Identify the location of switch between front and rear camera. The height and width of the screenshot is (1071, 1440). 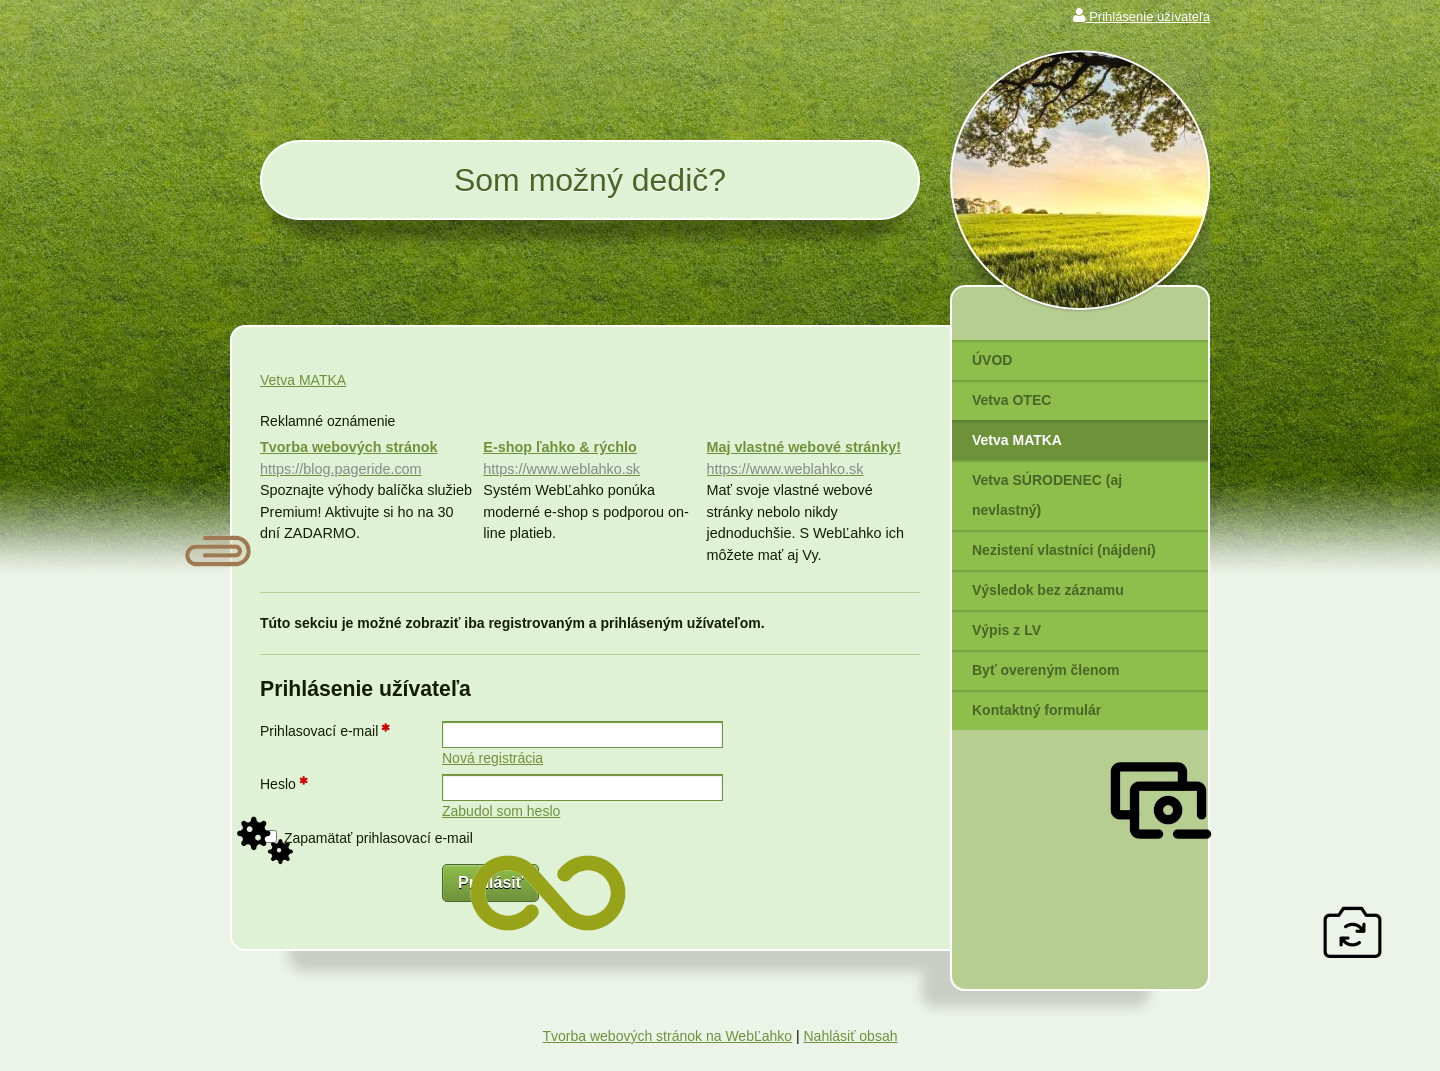
(1352, 933).